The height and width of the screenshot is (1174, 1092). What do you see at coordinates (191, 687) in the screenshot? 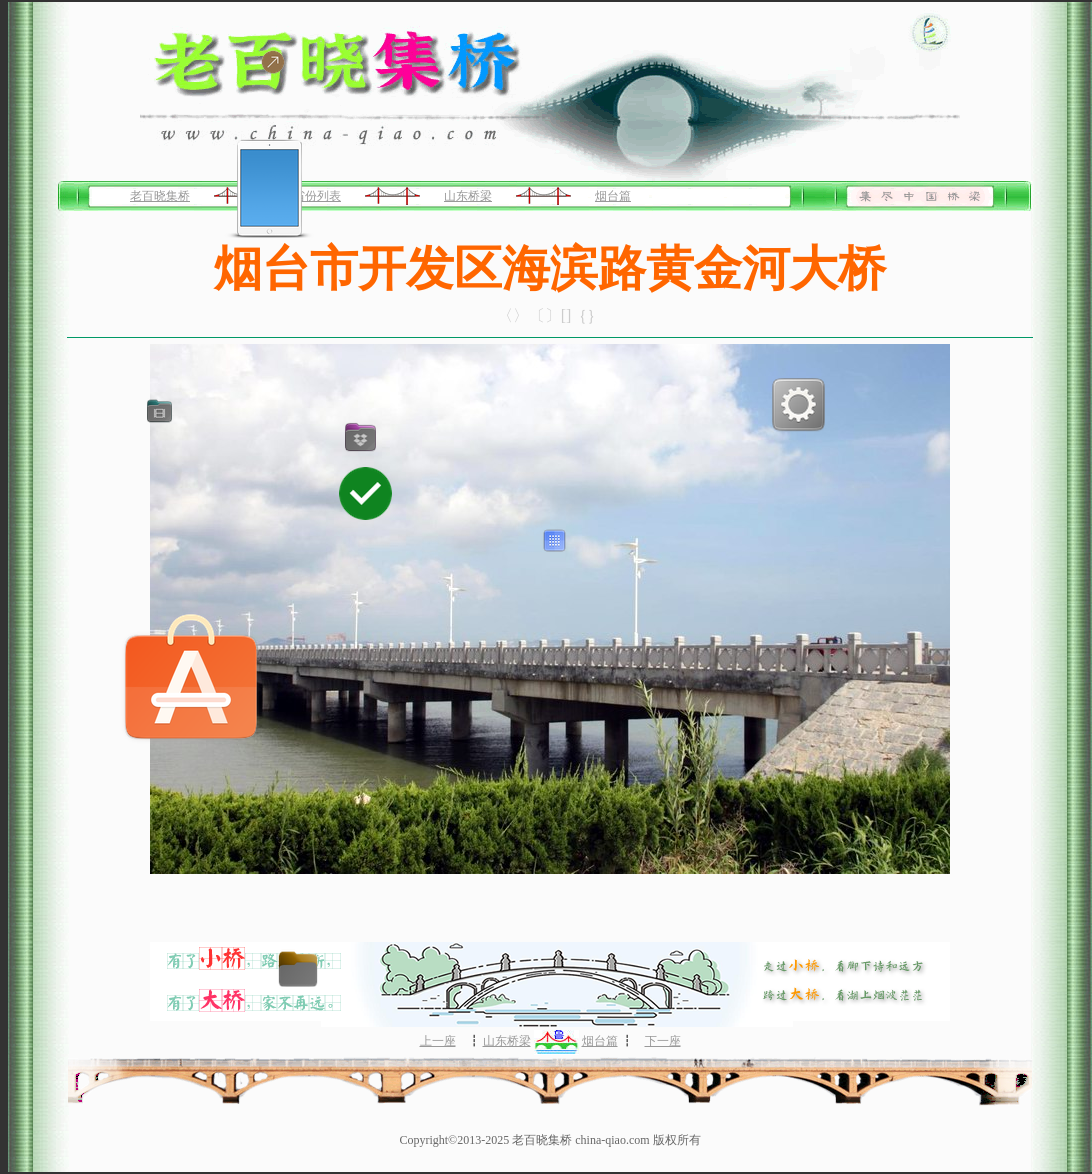
I see `open the software store to browse and install applications` at bounding box center [191, 687].